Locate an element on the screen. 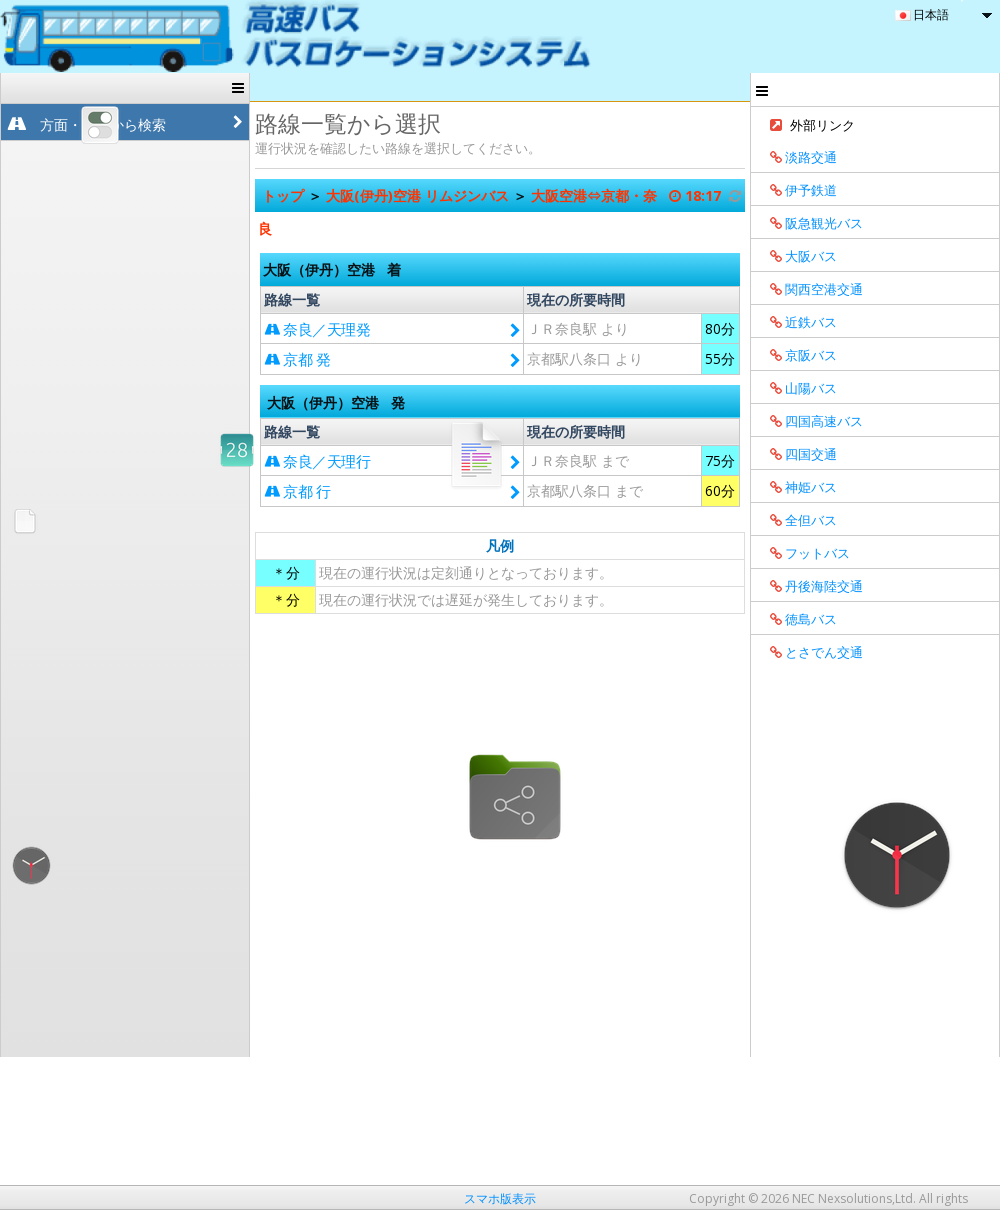 Image resolution: width=1000 pixels, height=1210 pixels. open the calendar app is located at coordinates (237, 450).